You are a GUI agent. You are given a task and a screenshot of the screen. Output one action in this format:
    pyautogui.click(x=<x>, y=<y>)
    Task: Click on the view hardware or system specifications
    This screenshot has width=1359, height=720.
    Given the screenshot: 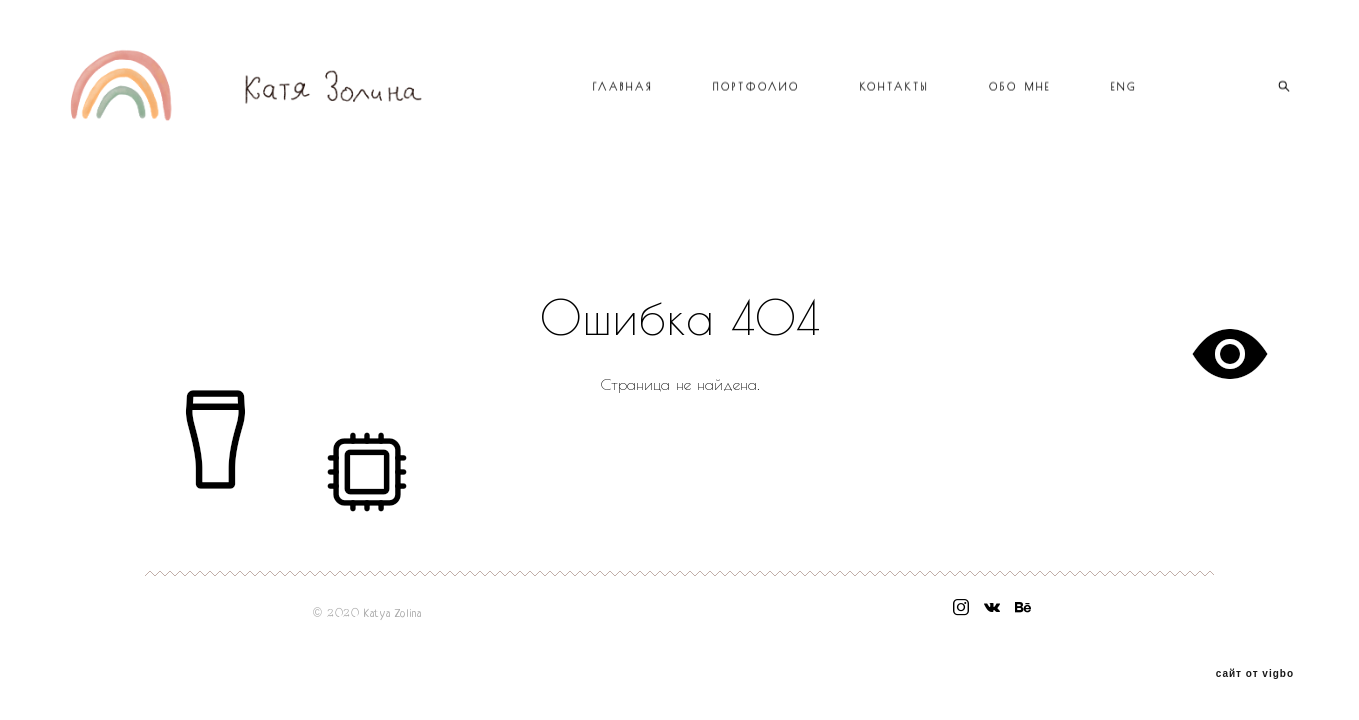 What is the action you would take?
    pyautogui.click(x=367, y=472)
    